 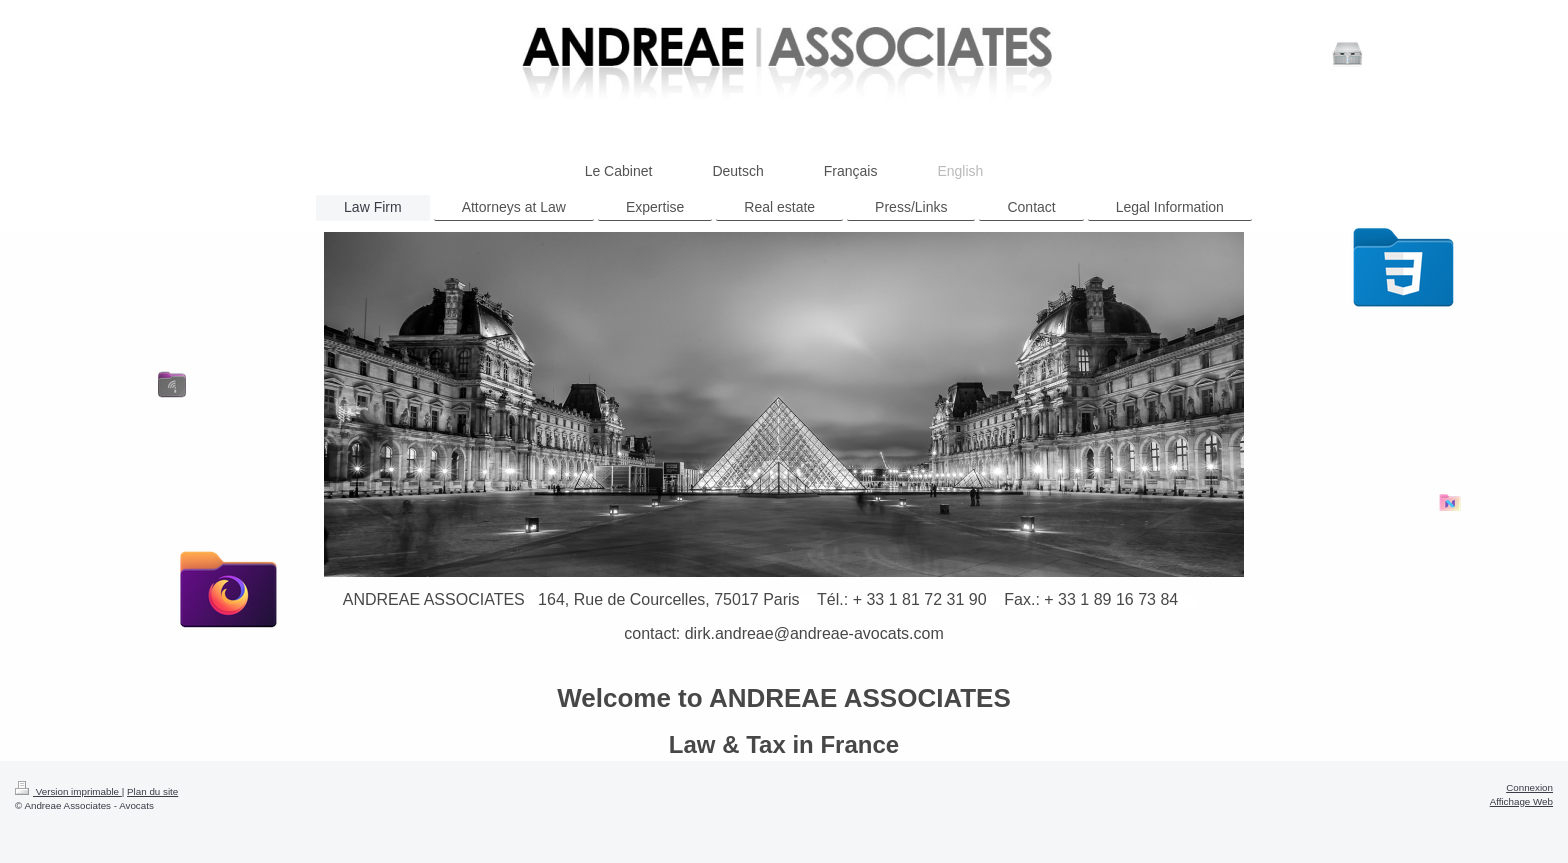 What do you see at coordinates (1450, 503) in the screenshot?
I see `open android nougat files folder` at bounding box center [1450, 503].